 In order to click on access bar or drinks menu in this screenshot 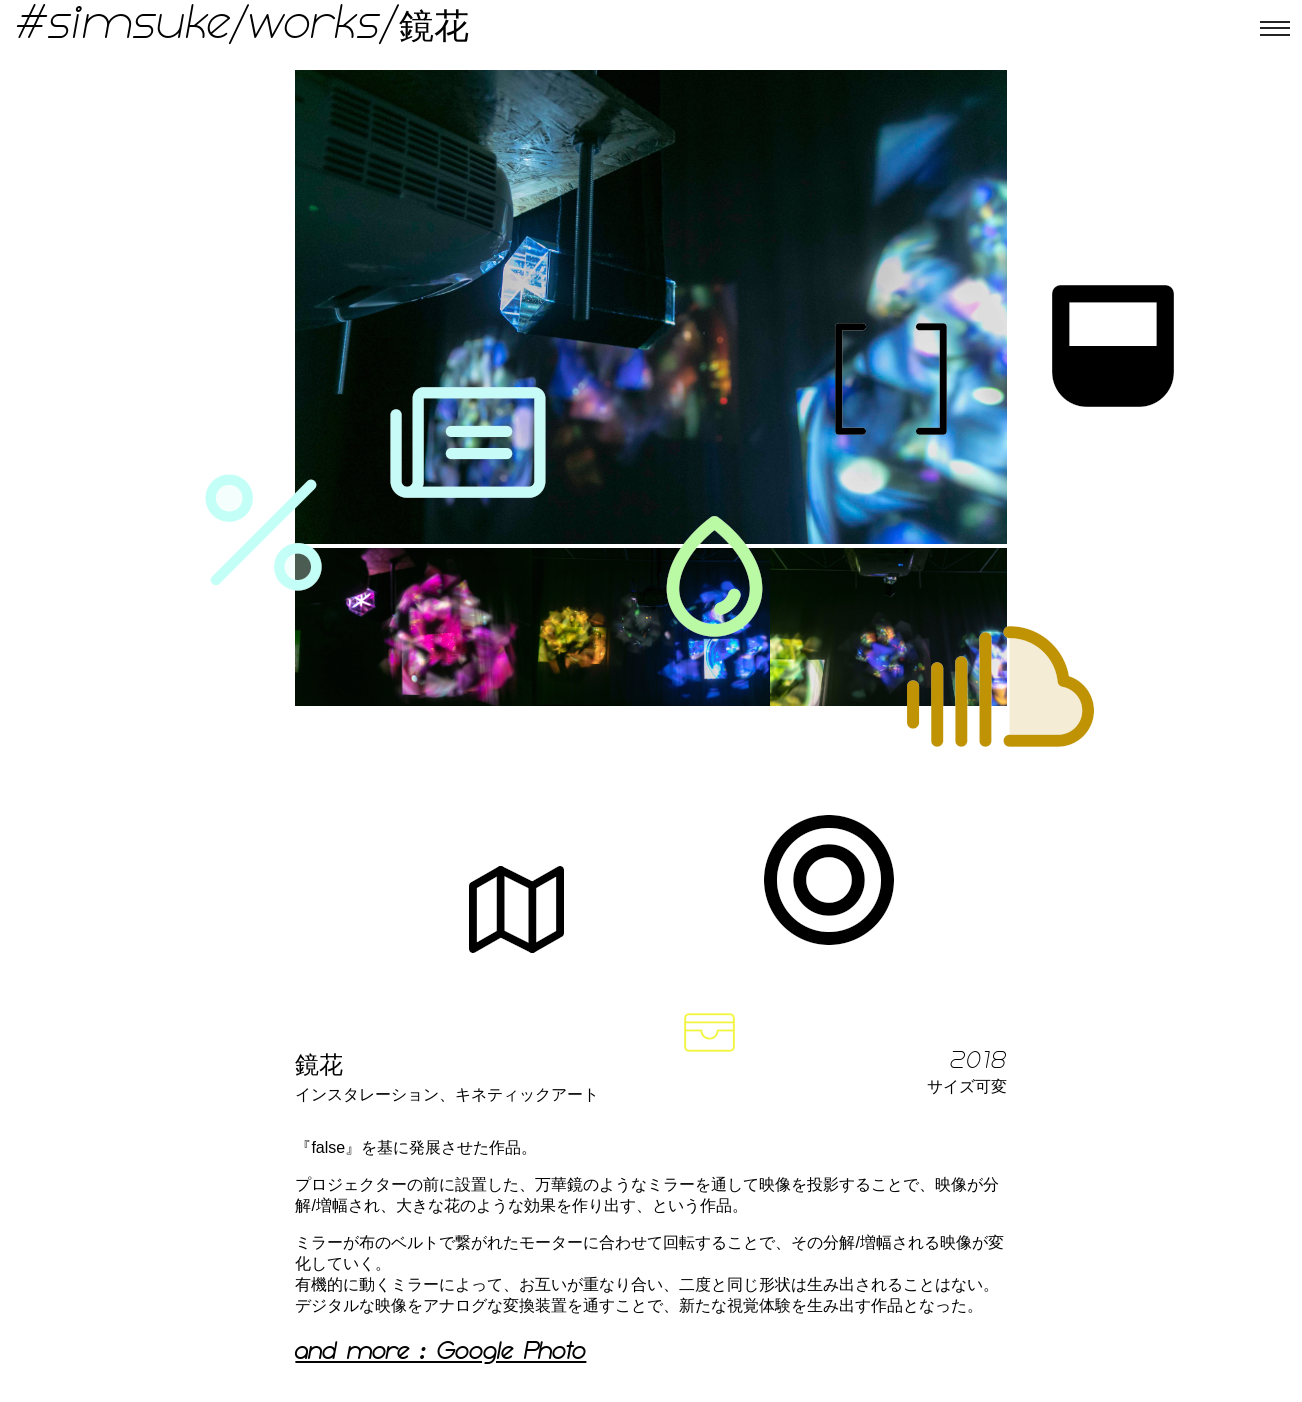, I will do `click(1113, 346)`.